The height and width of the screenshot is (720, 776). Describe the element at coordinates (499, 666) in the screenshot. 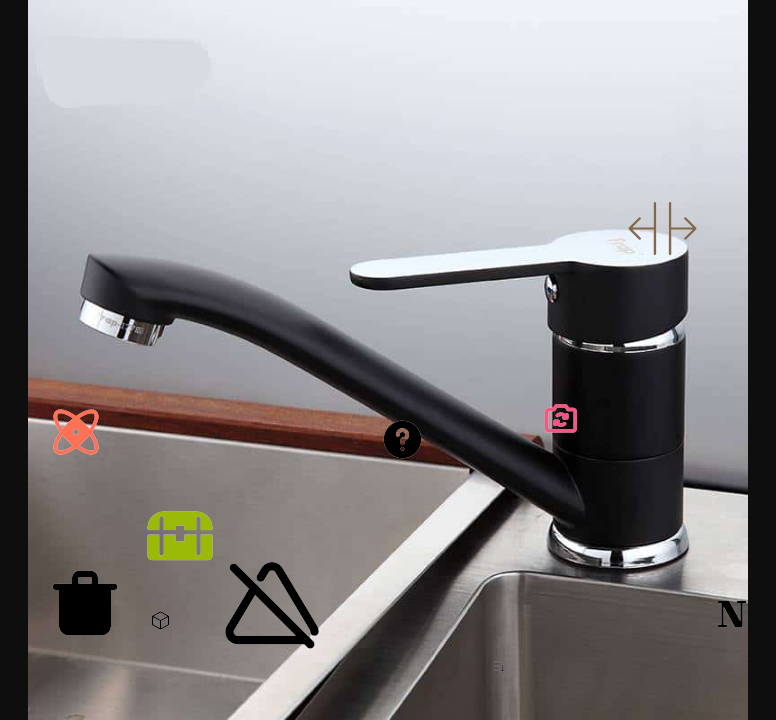

I see `sort items in ascending order` at that location.